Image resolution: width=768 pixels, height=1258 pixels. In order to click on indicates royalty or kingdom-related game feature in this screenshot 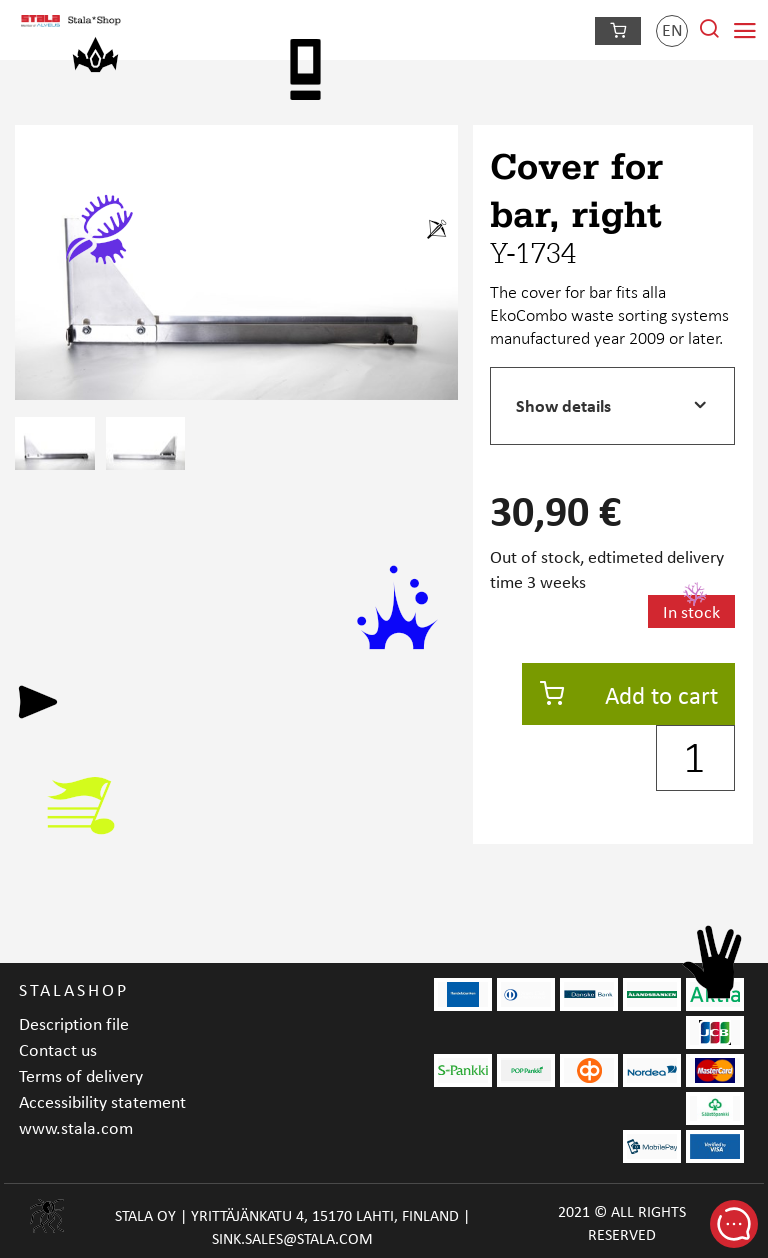, I will do `click(95, 55)`.